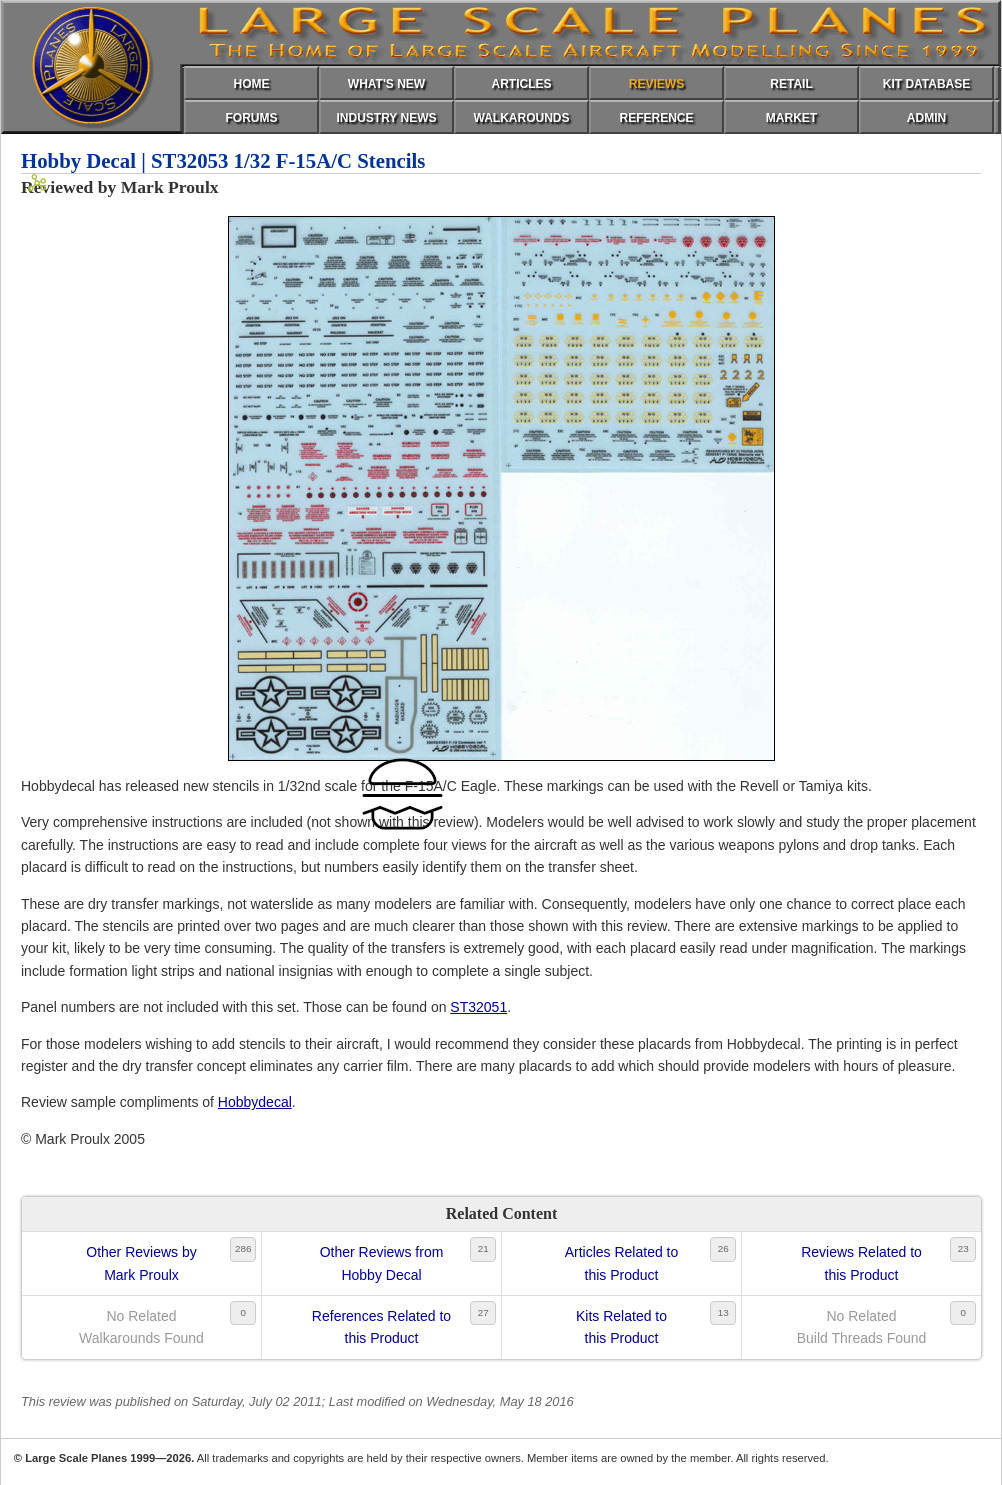 This screenshot has height=1485, width=1002. Describe the element at coordinates (402, 795) in the screenshot. I see `open navigation menu` at that location.